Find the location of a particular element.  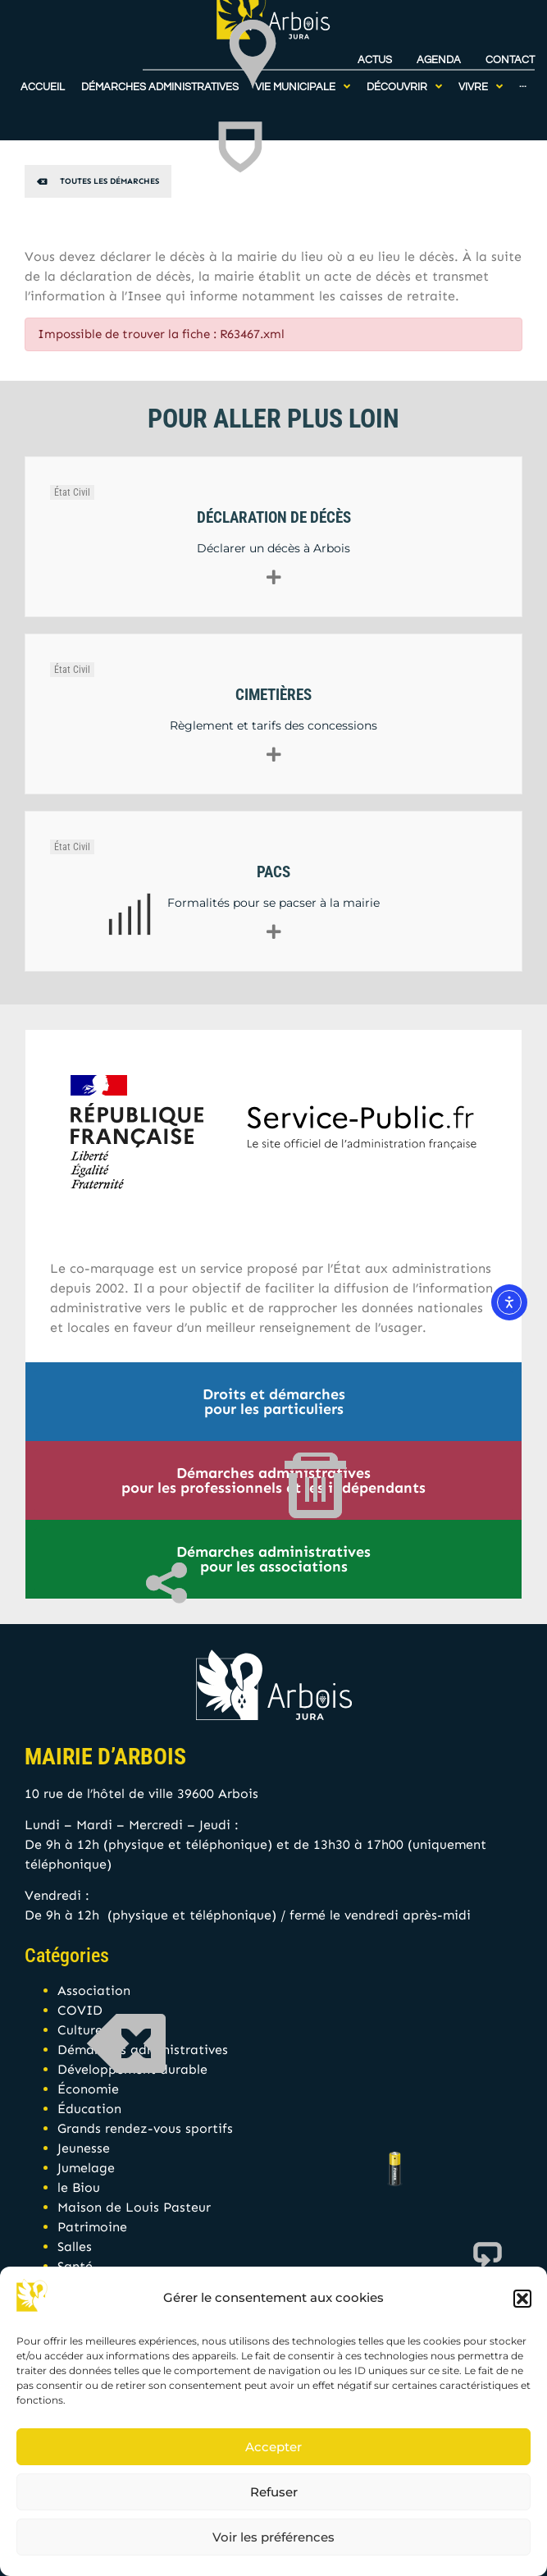

indicates low security status is located at coordinates (240, 147).